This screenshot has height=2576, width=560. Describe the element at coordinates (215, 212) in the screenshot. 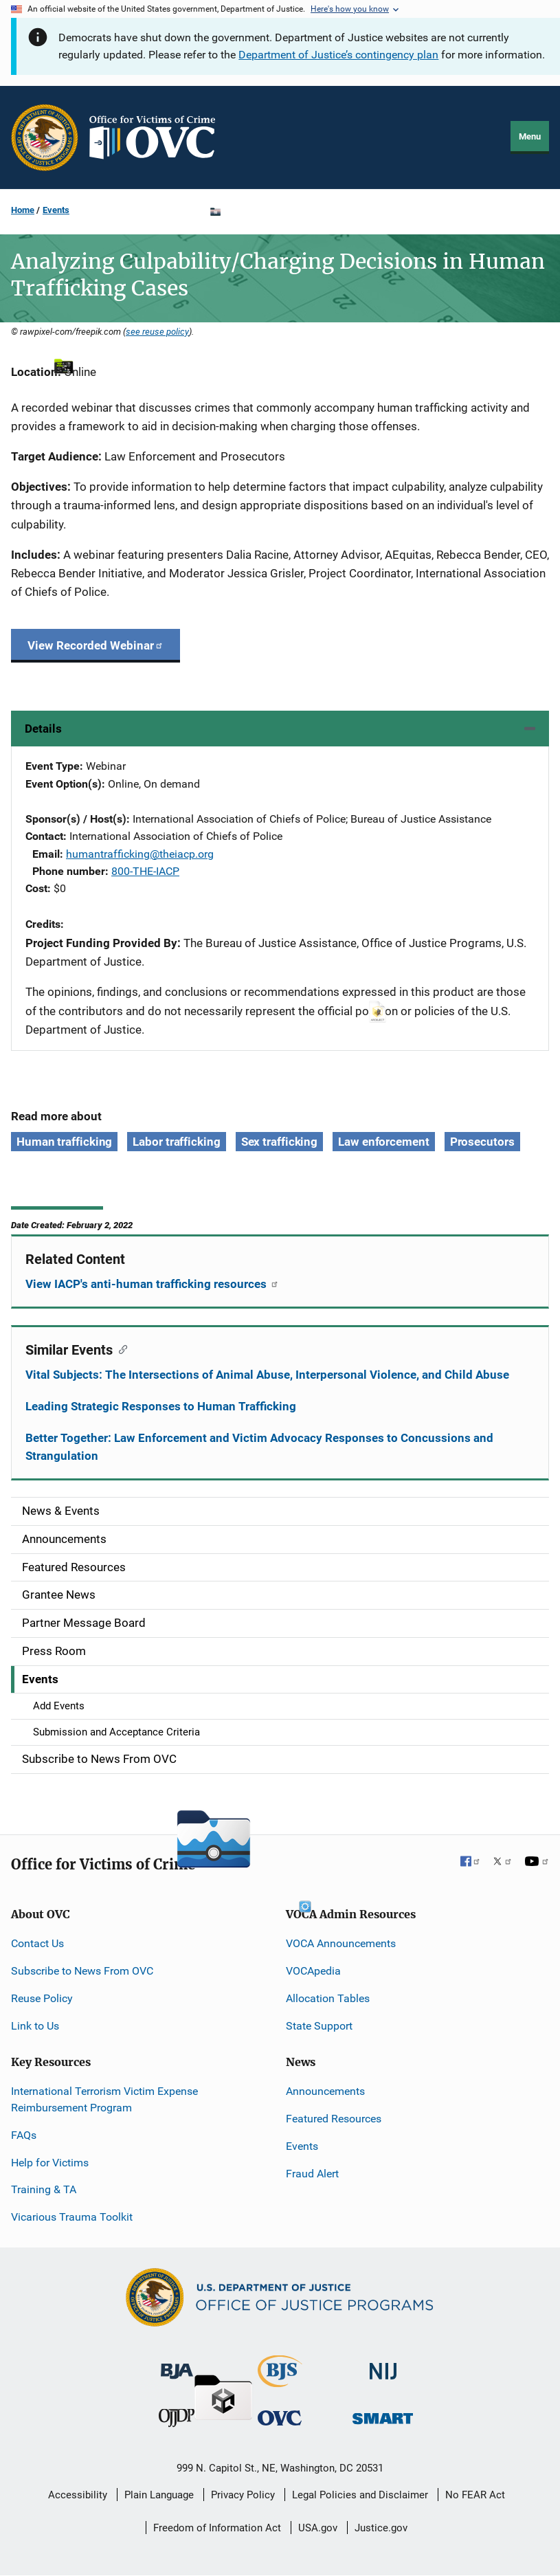

I see `open your indie music folder` at that location.